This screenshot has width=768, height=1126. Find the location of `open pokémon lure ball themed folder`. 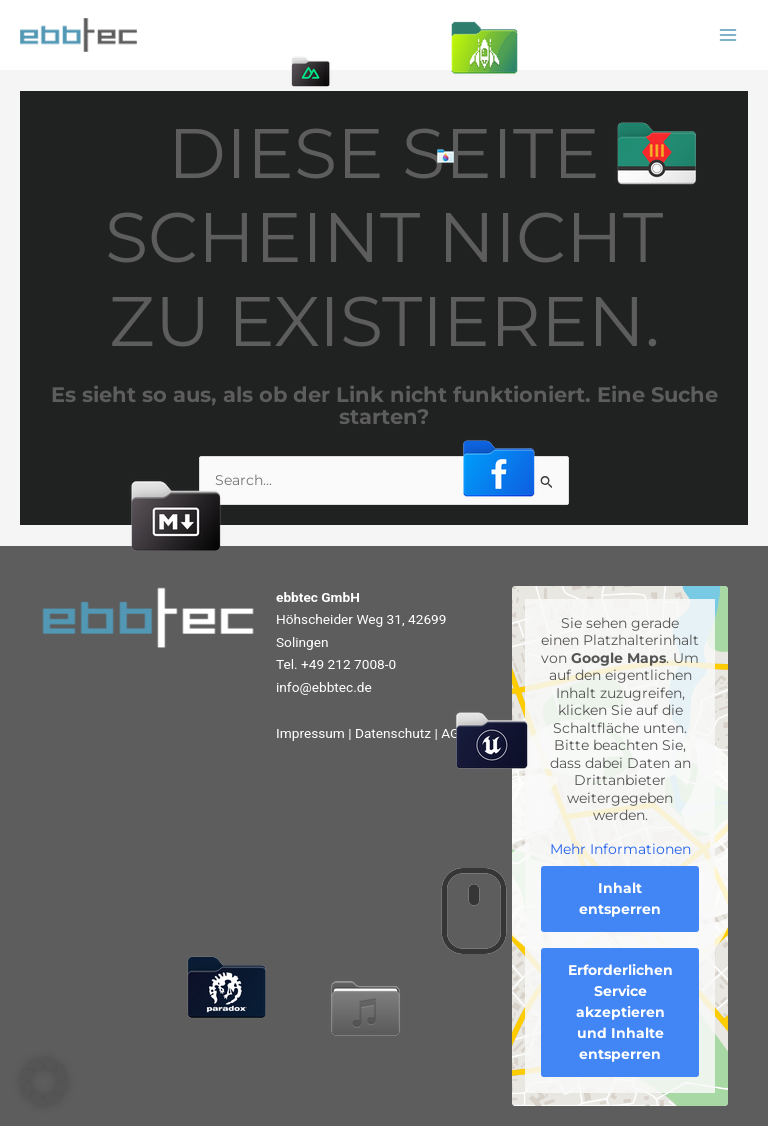

open pokémon lure ball themed folder is located at coordinates (656, 155).